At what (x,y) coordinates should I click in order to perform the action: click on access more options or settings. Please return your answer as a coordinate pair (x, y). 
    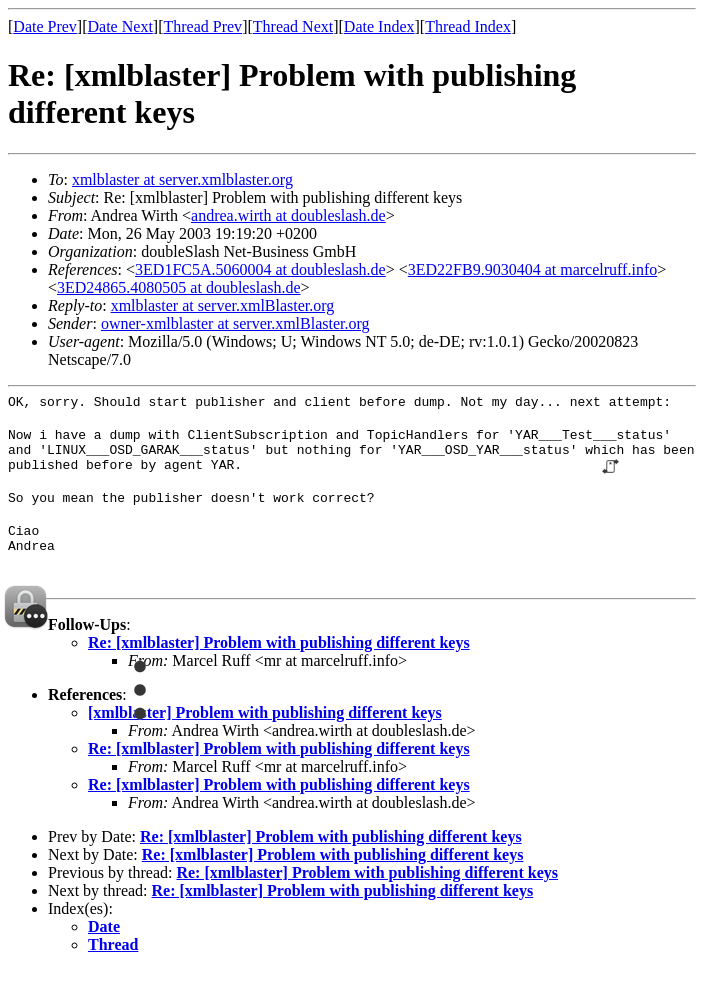
    Looking at the image, I should click on (140, 690).